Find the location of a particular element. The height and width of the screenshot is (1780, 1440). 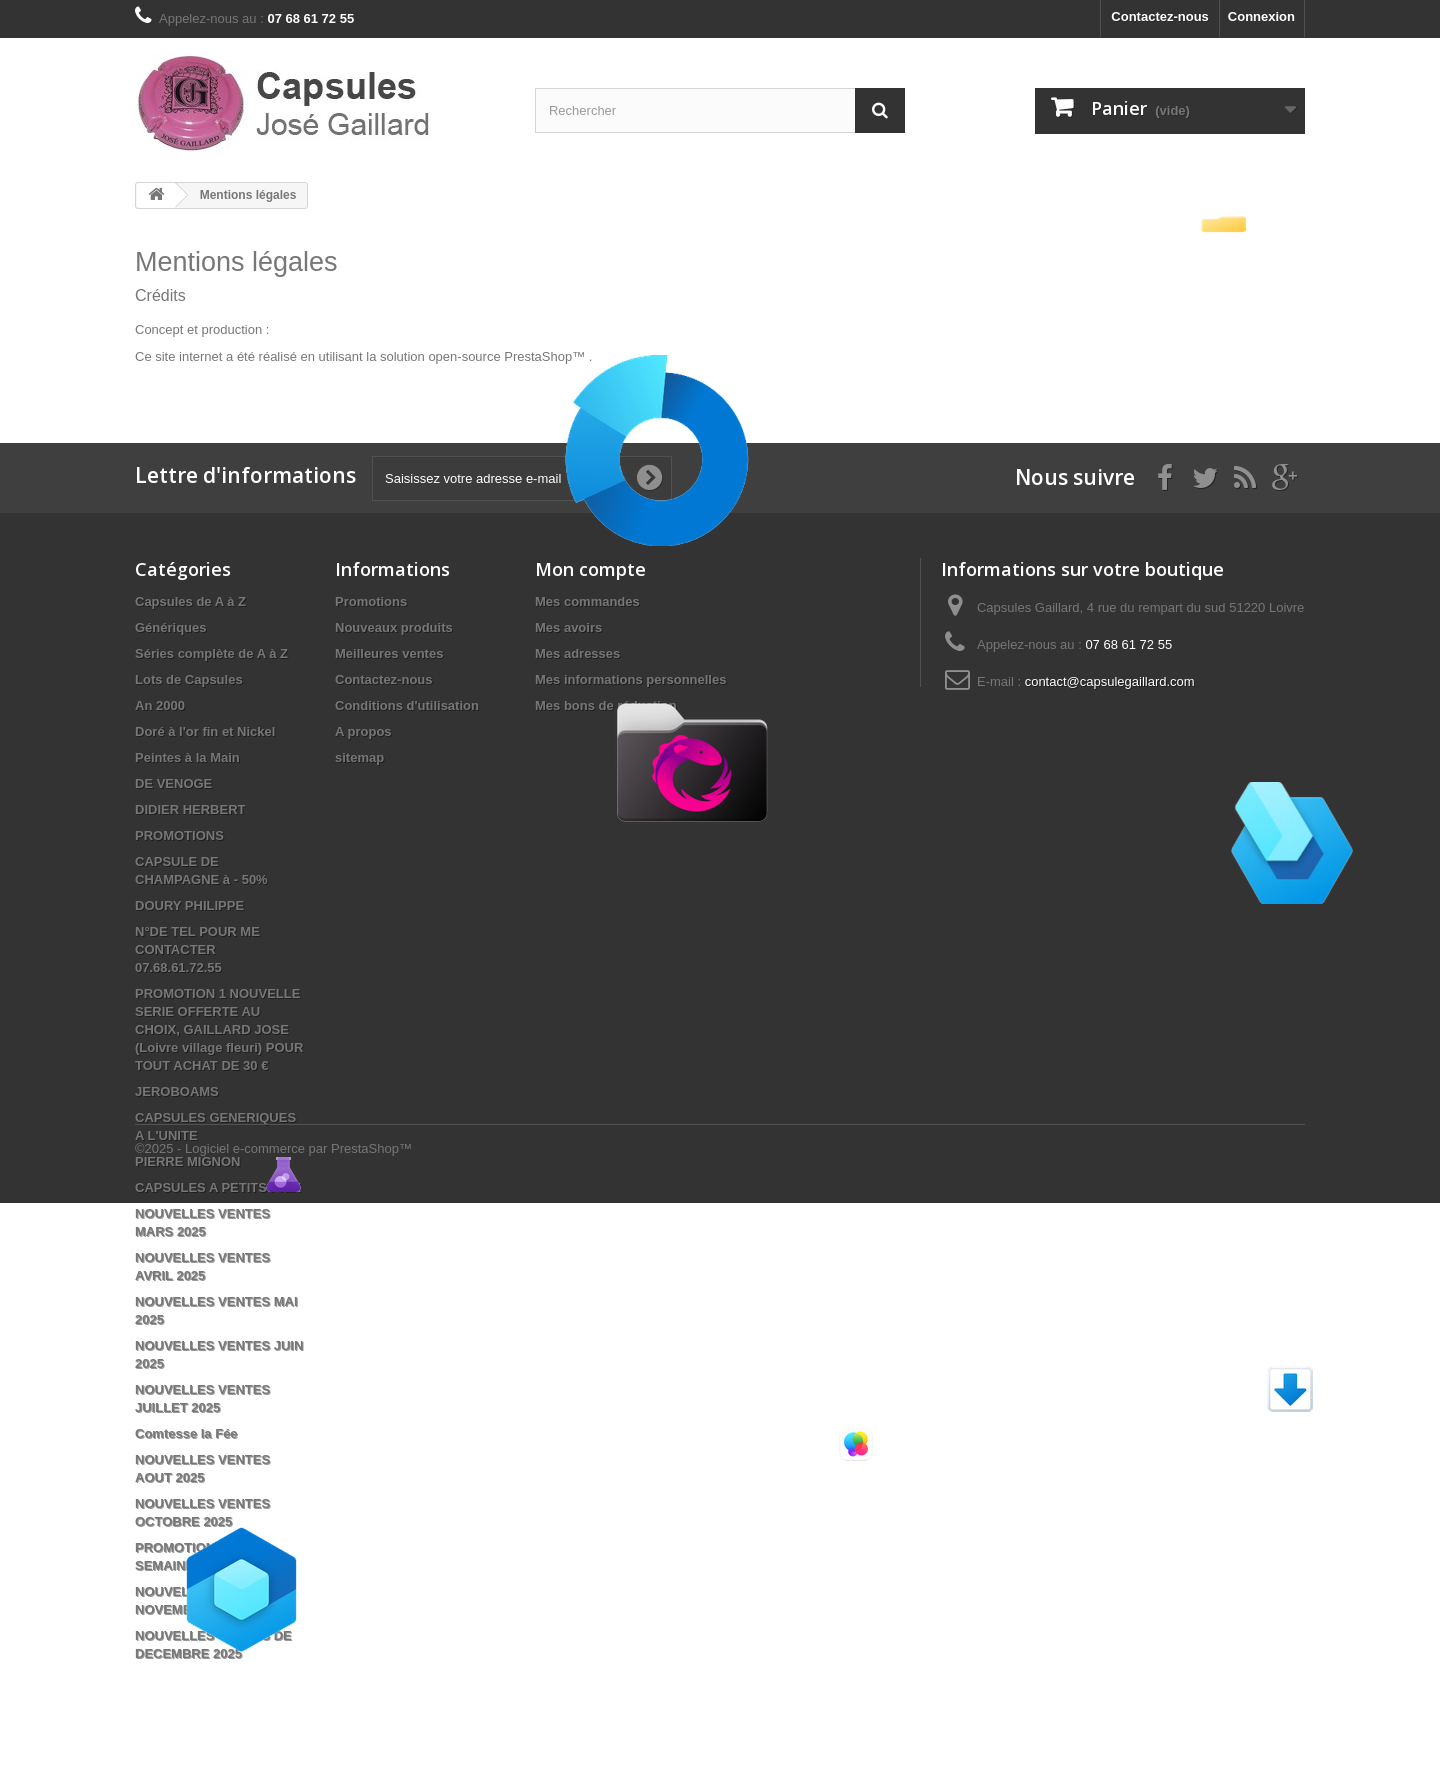

open livefront folder is located at coordinates (1223, 216).